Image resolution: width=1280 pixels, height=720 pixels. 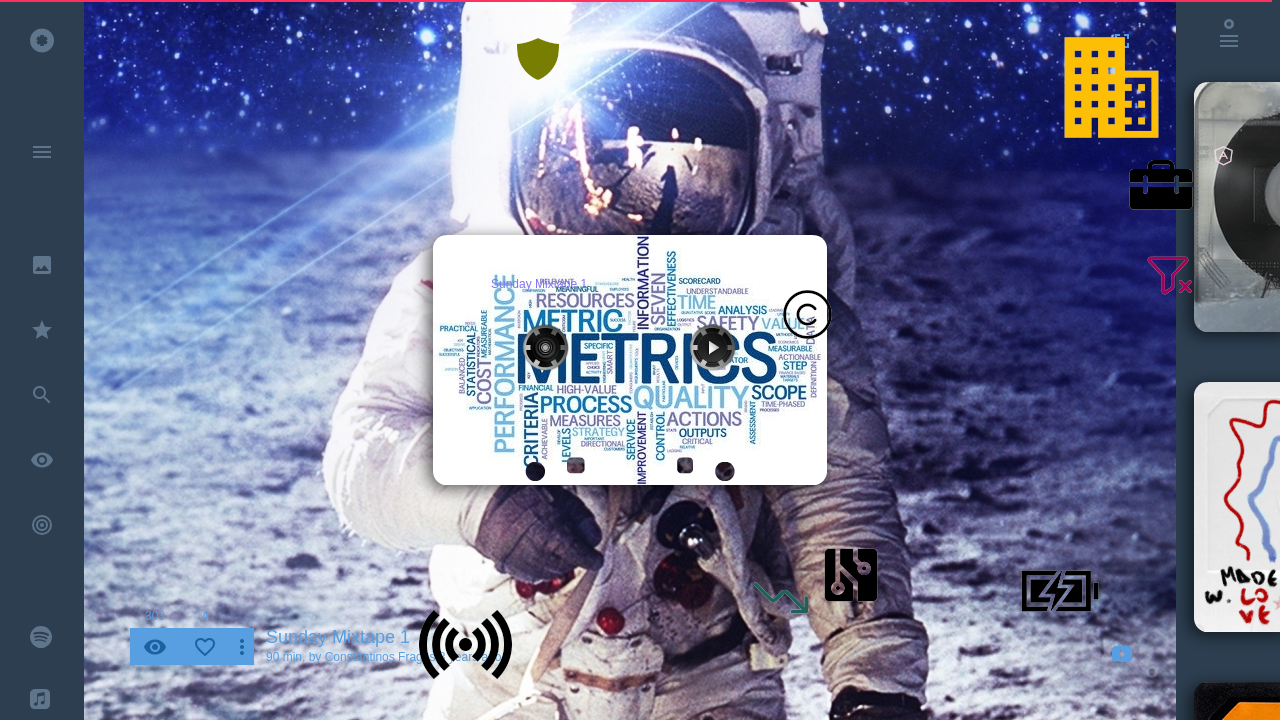 I want to click on clear all active filters, so click(x=1168, y=274).